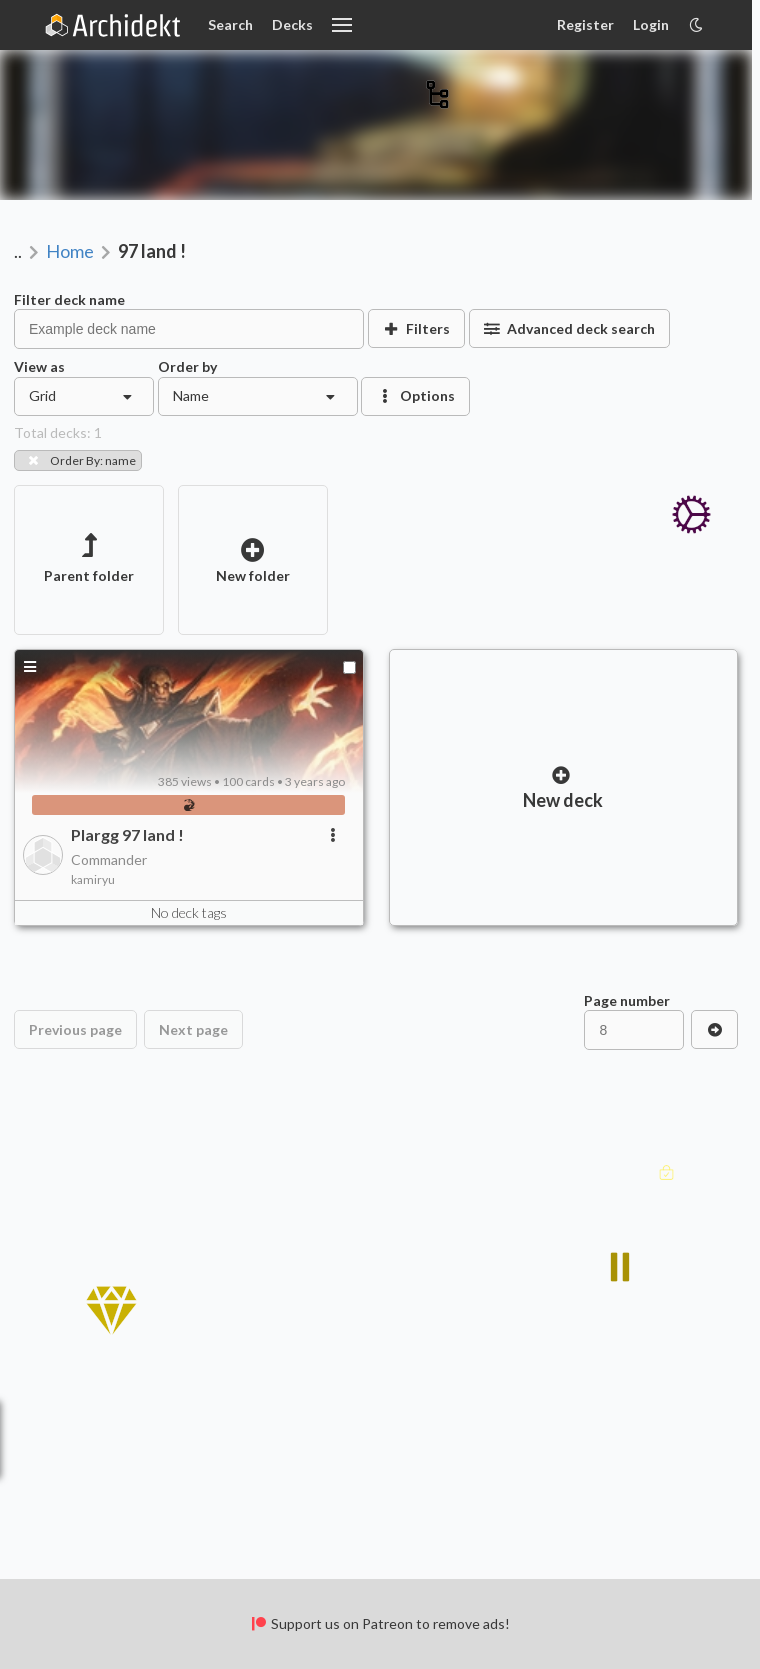 Image resolution: width=760 pixels, height=1669 pixels. What do you see at coordinates (666, 1172) in the screenshot?
I see `order confirmed or purchase complete` at bounding box center [666, 1172].